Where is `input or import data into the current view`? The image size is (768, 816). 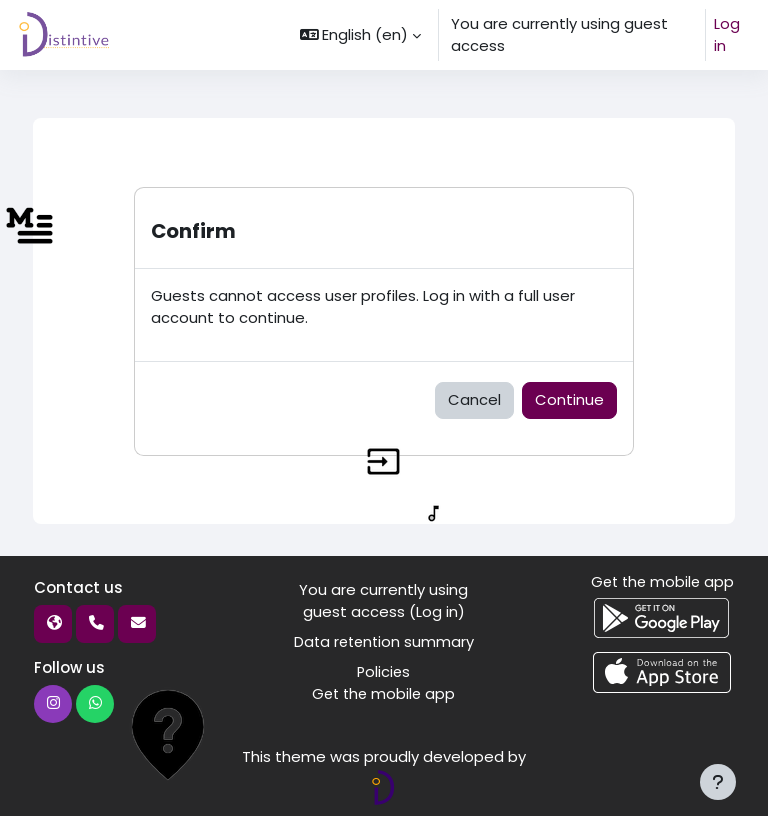
input or import data into the current view is located at coordinates (383, 461).